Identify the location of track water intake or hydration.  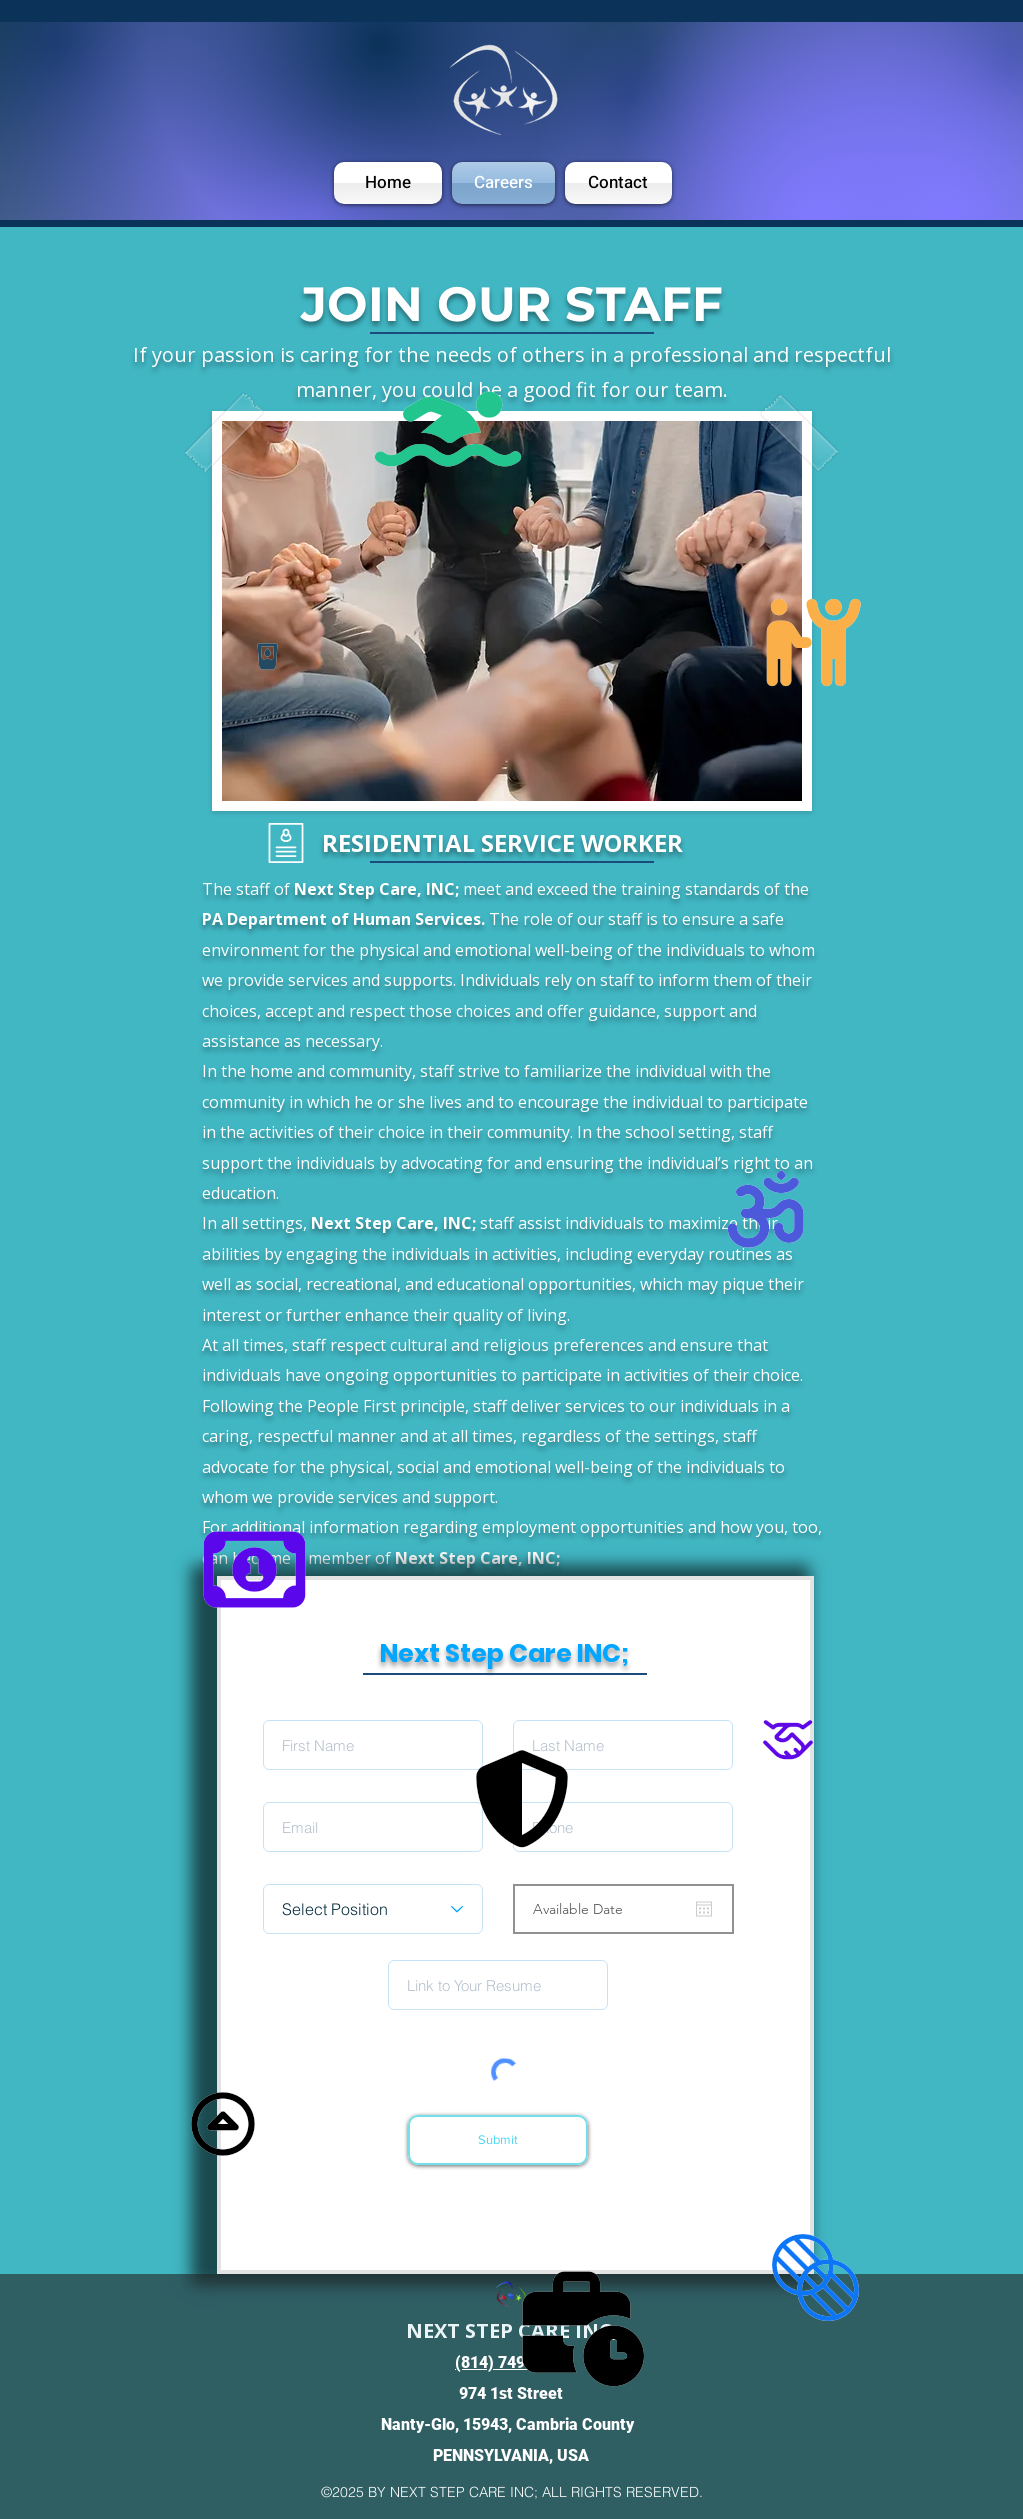
(267, 656).